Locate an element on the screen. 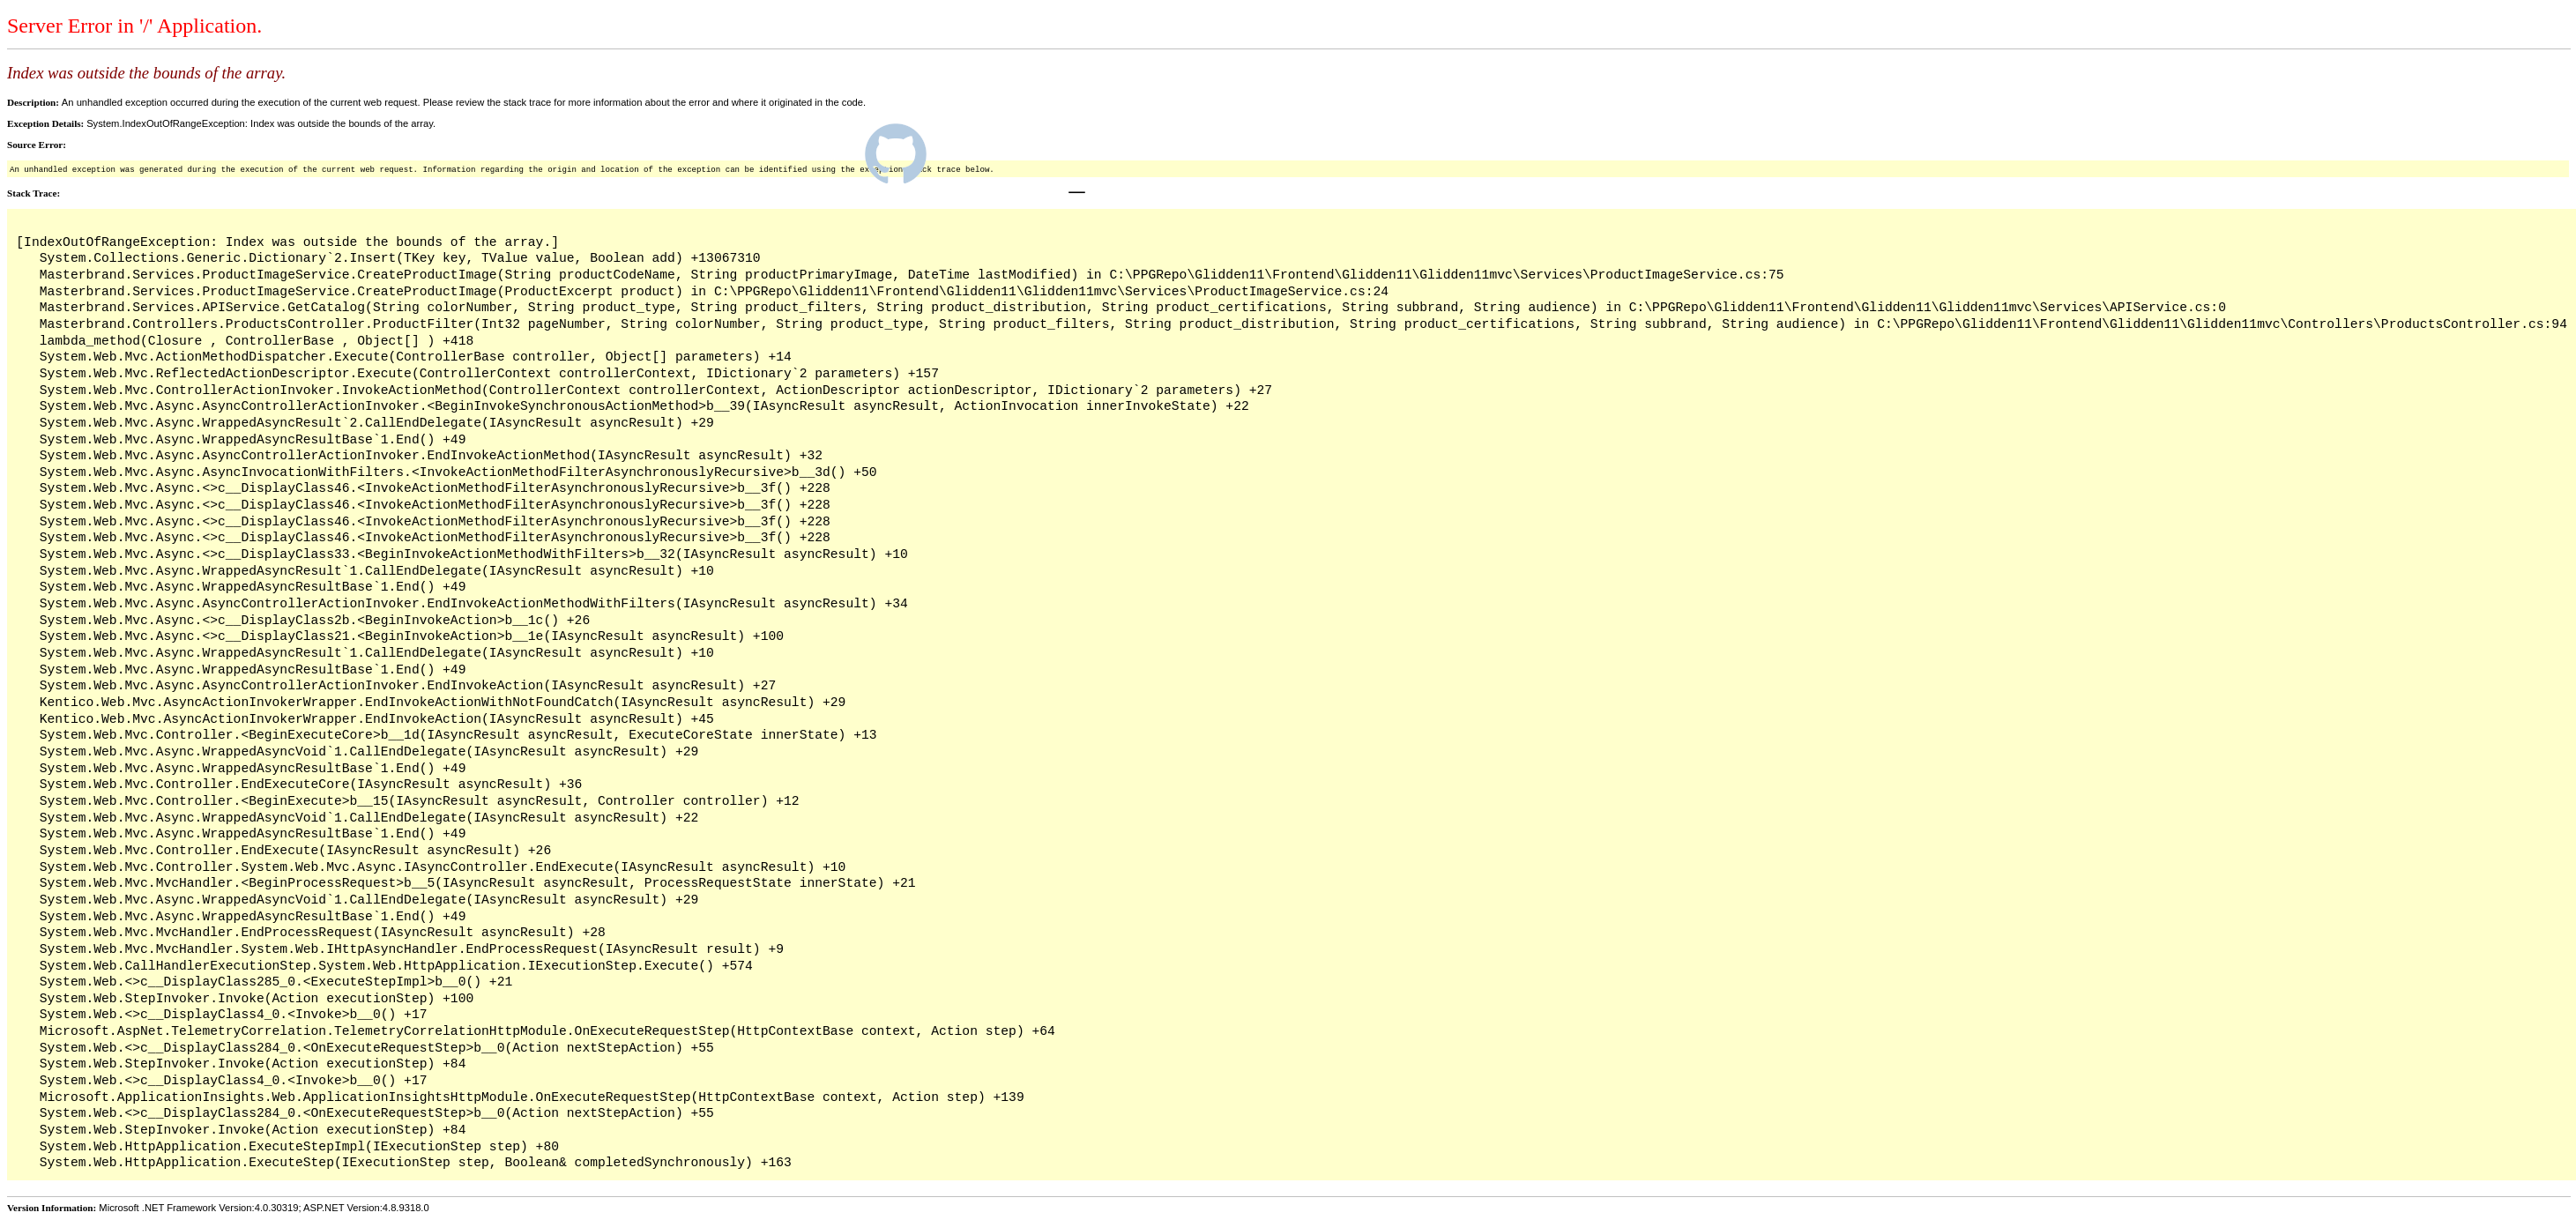 This screenshot has width=2576, height=1220. view project on github is located at coordinates (896, 154).